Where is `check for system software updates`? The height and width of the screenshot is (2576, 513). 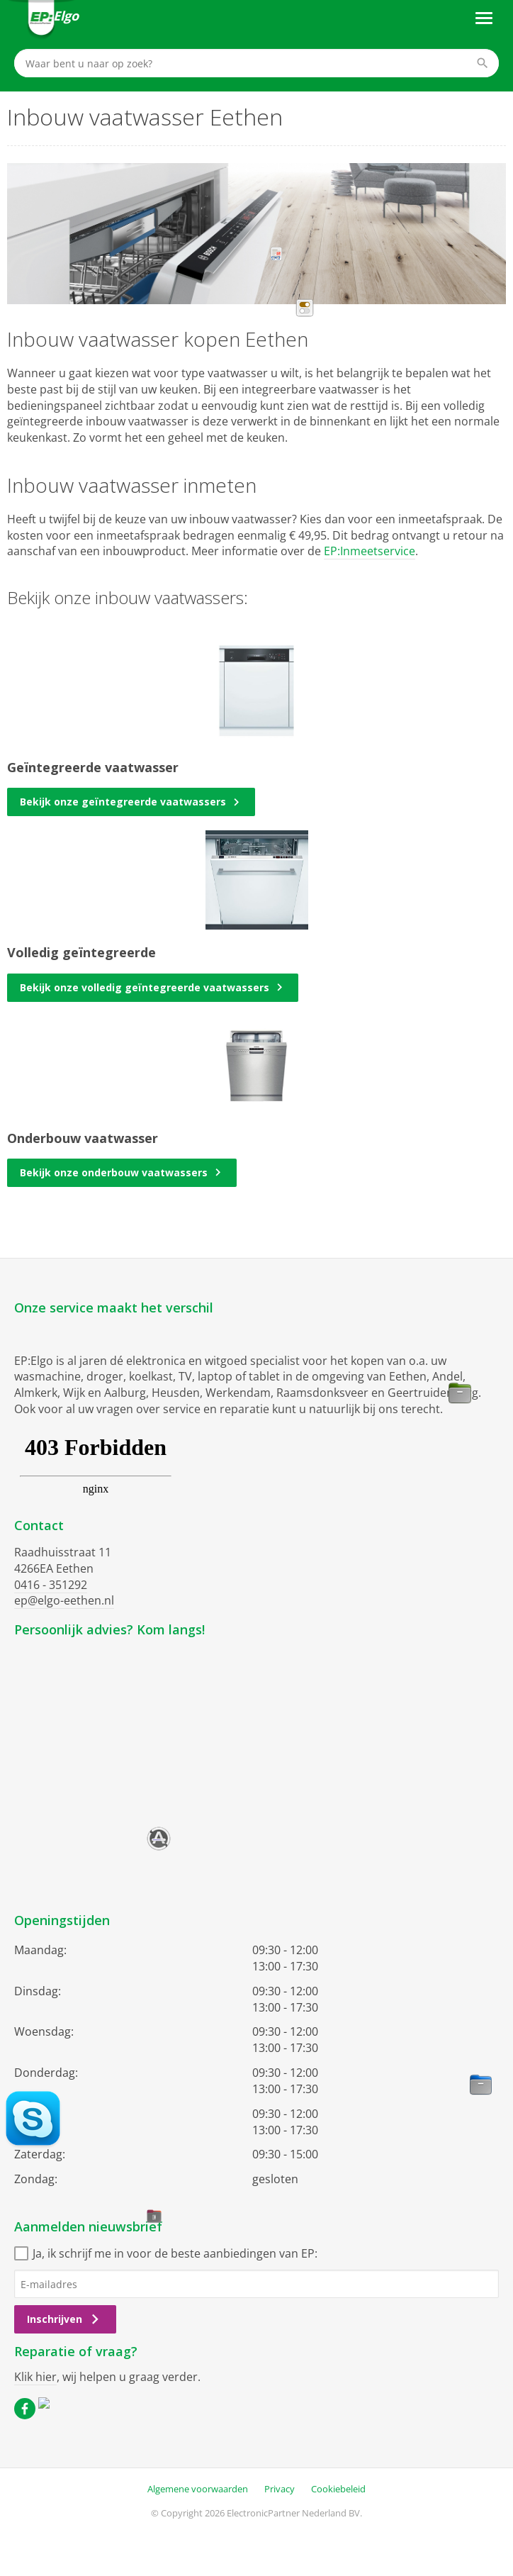 check for system software updates is located at coordinates (159, 1839).